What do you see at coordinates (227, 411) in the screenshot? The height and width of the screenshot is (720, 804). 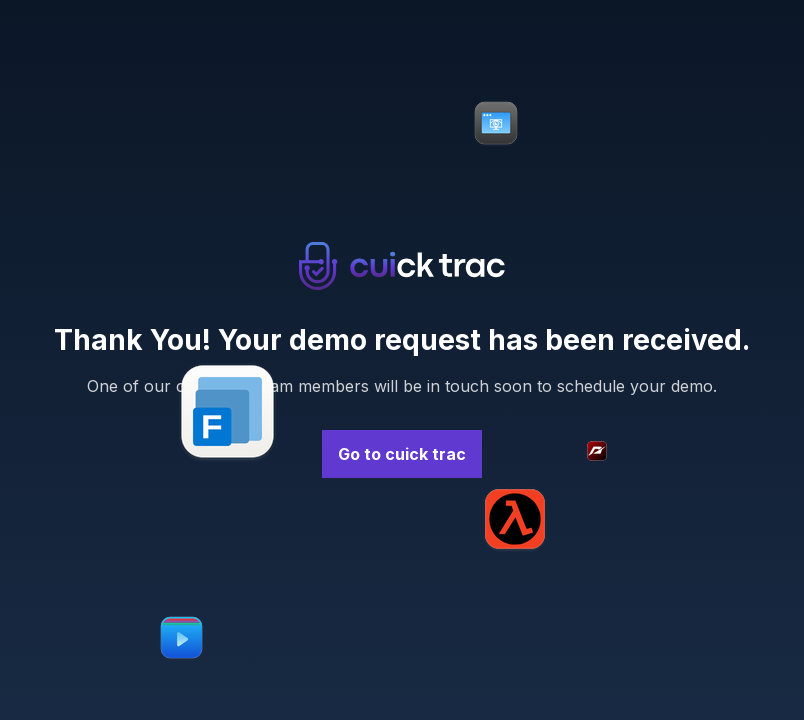 I see `open fluent reader app` at bounding box center [227, 411].